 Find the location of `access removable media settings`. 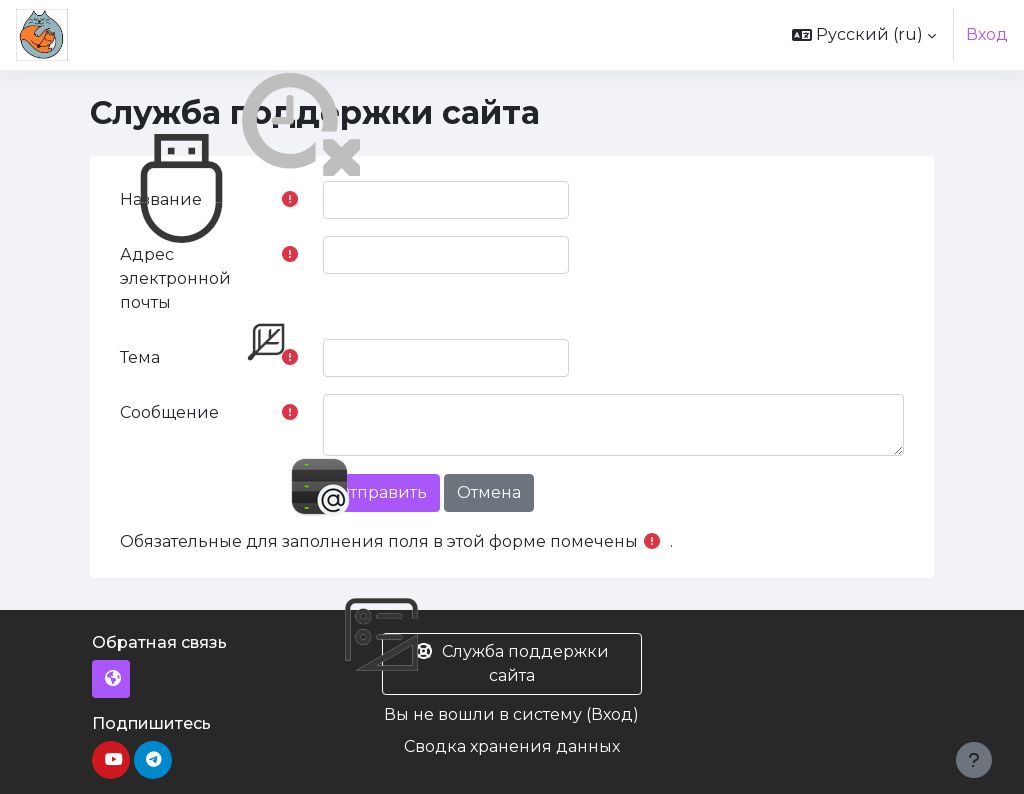

access removable media settings is located at coordinates (181, 188).